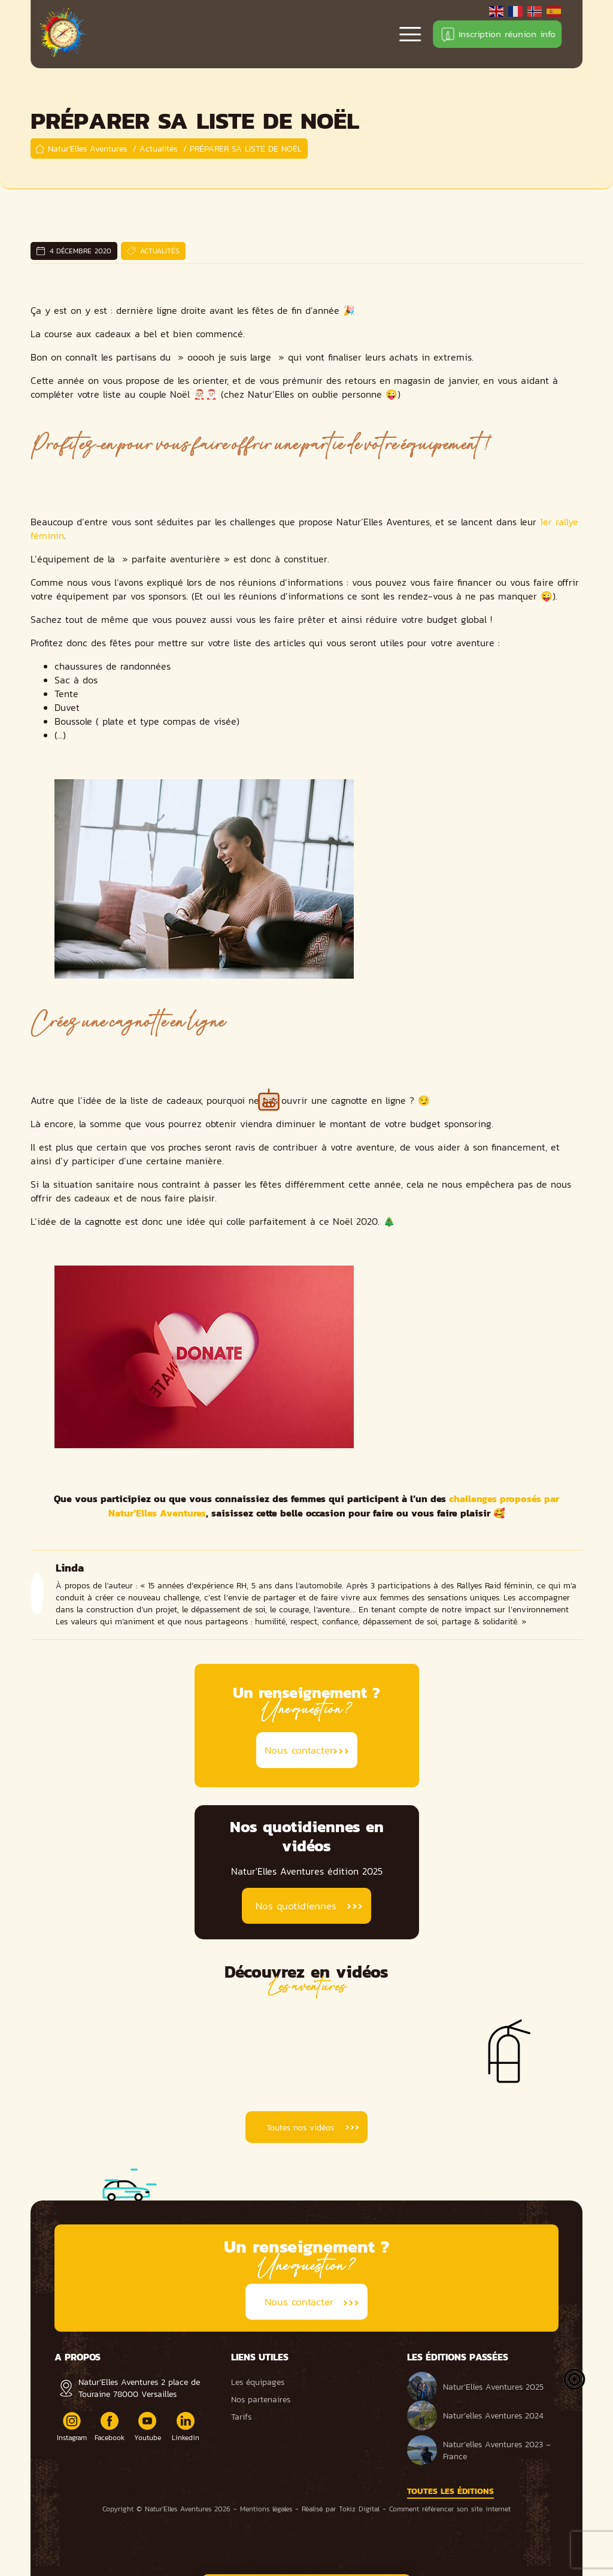 The width and height of the screenshot is (613, 2576). What do you see at coordinates (574, 2379) in the screenshot?
I see `set a goal or target` at bounding box center [574, 2379].